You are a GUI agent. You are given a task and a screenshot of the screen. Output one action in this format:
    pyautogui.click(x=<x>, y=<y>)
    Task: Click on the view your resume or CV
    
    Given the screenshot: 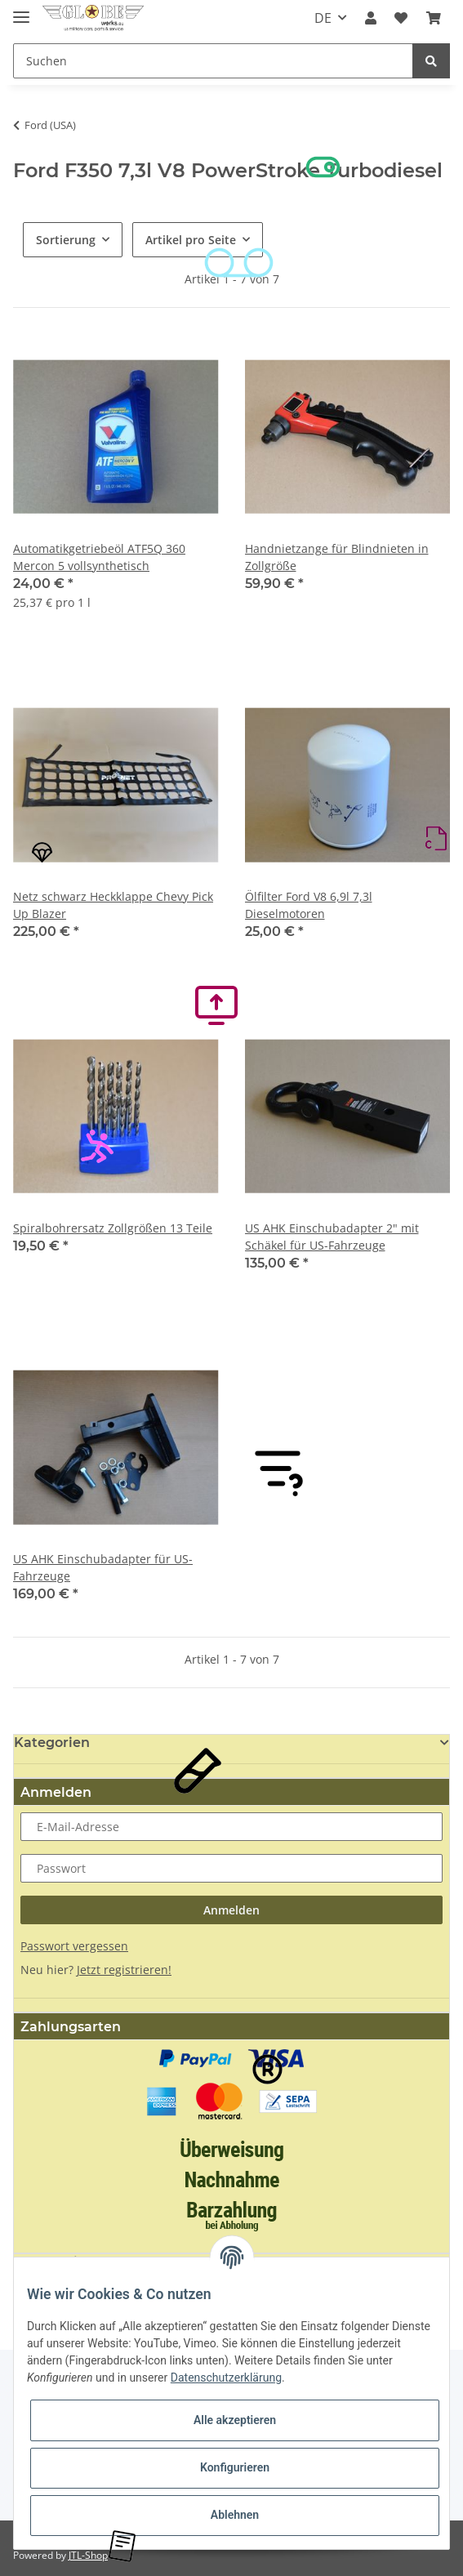 What is the action you would take?
    pyautogui.click(x=122, y=2546)
    